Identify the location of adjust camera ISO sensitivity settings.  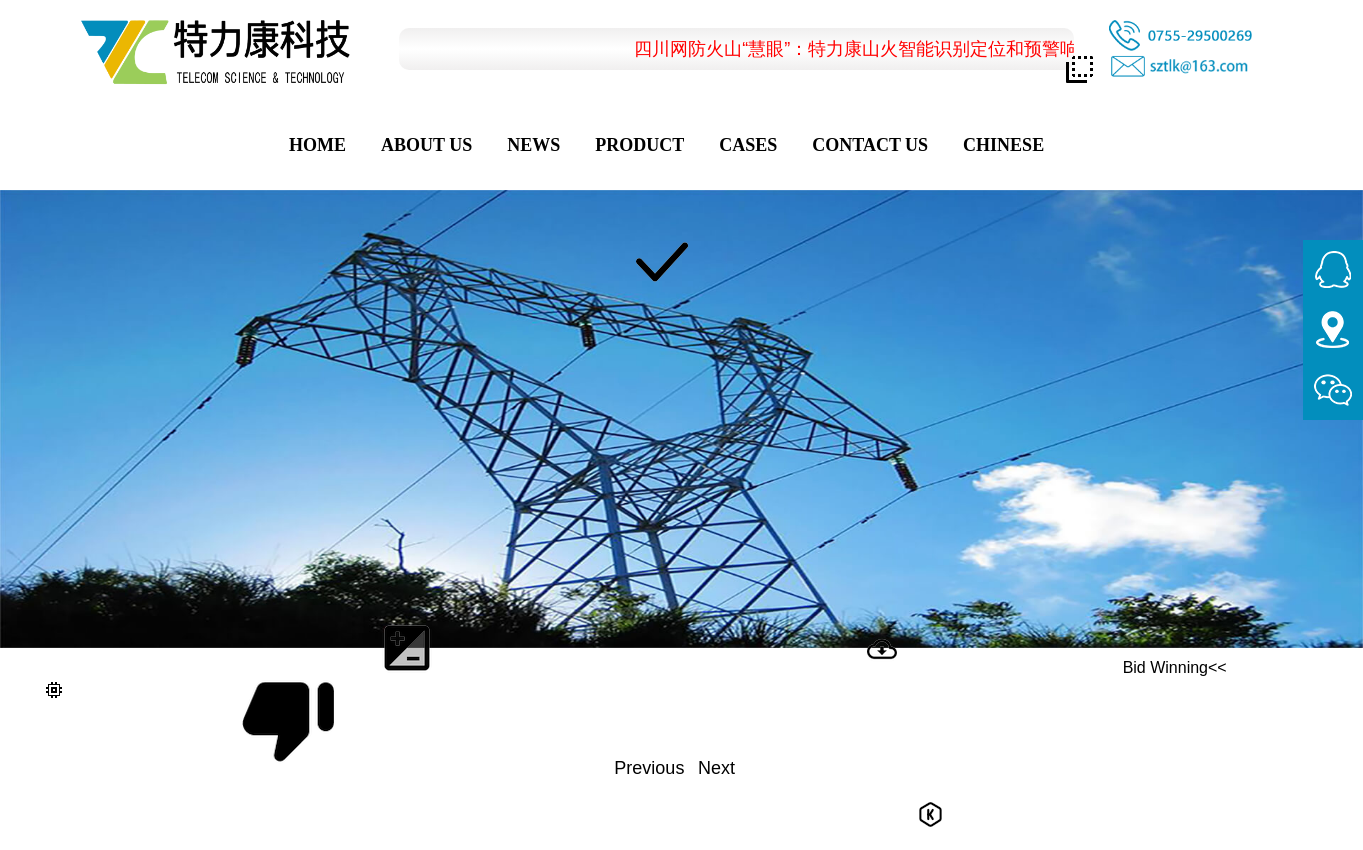
(407, 648).